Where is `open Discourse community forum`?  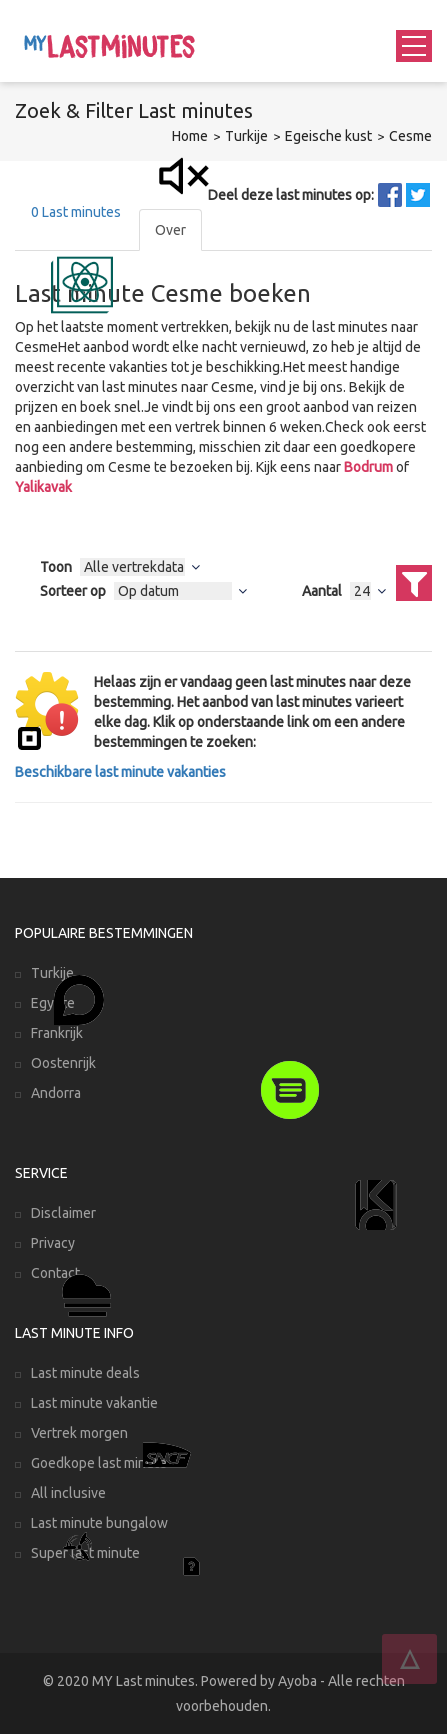 open Discourse community forum is located at coordinates (79, 1000).